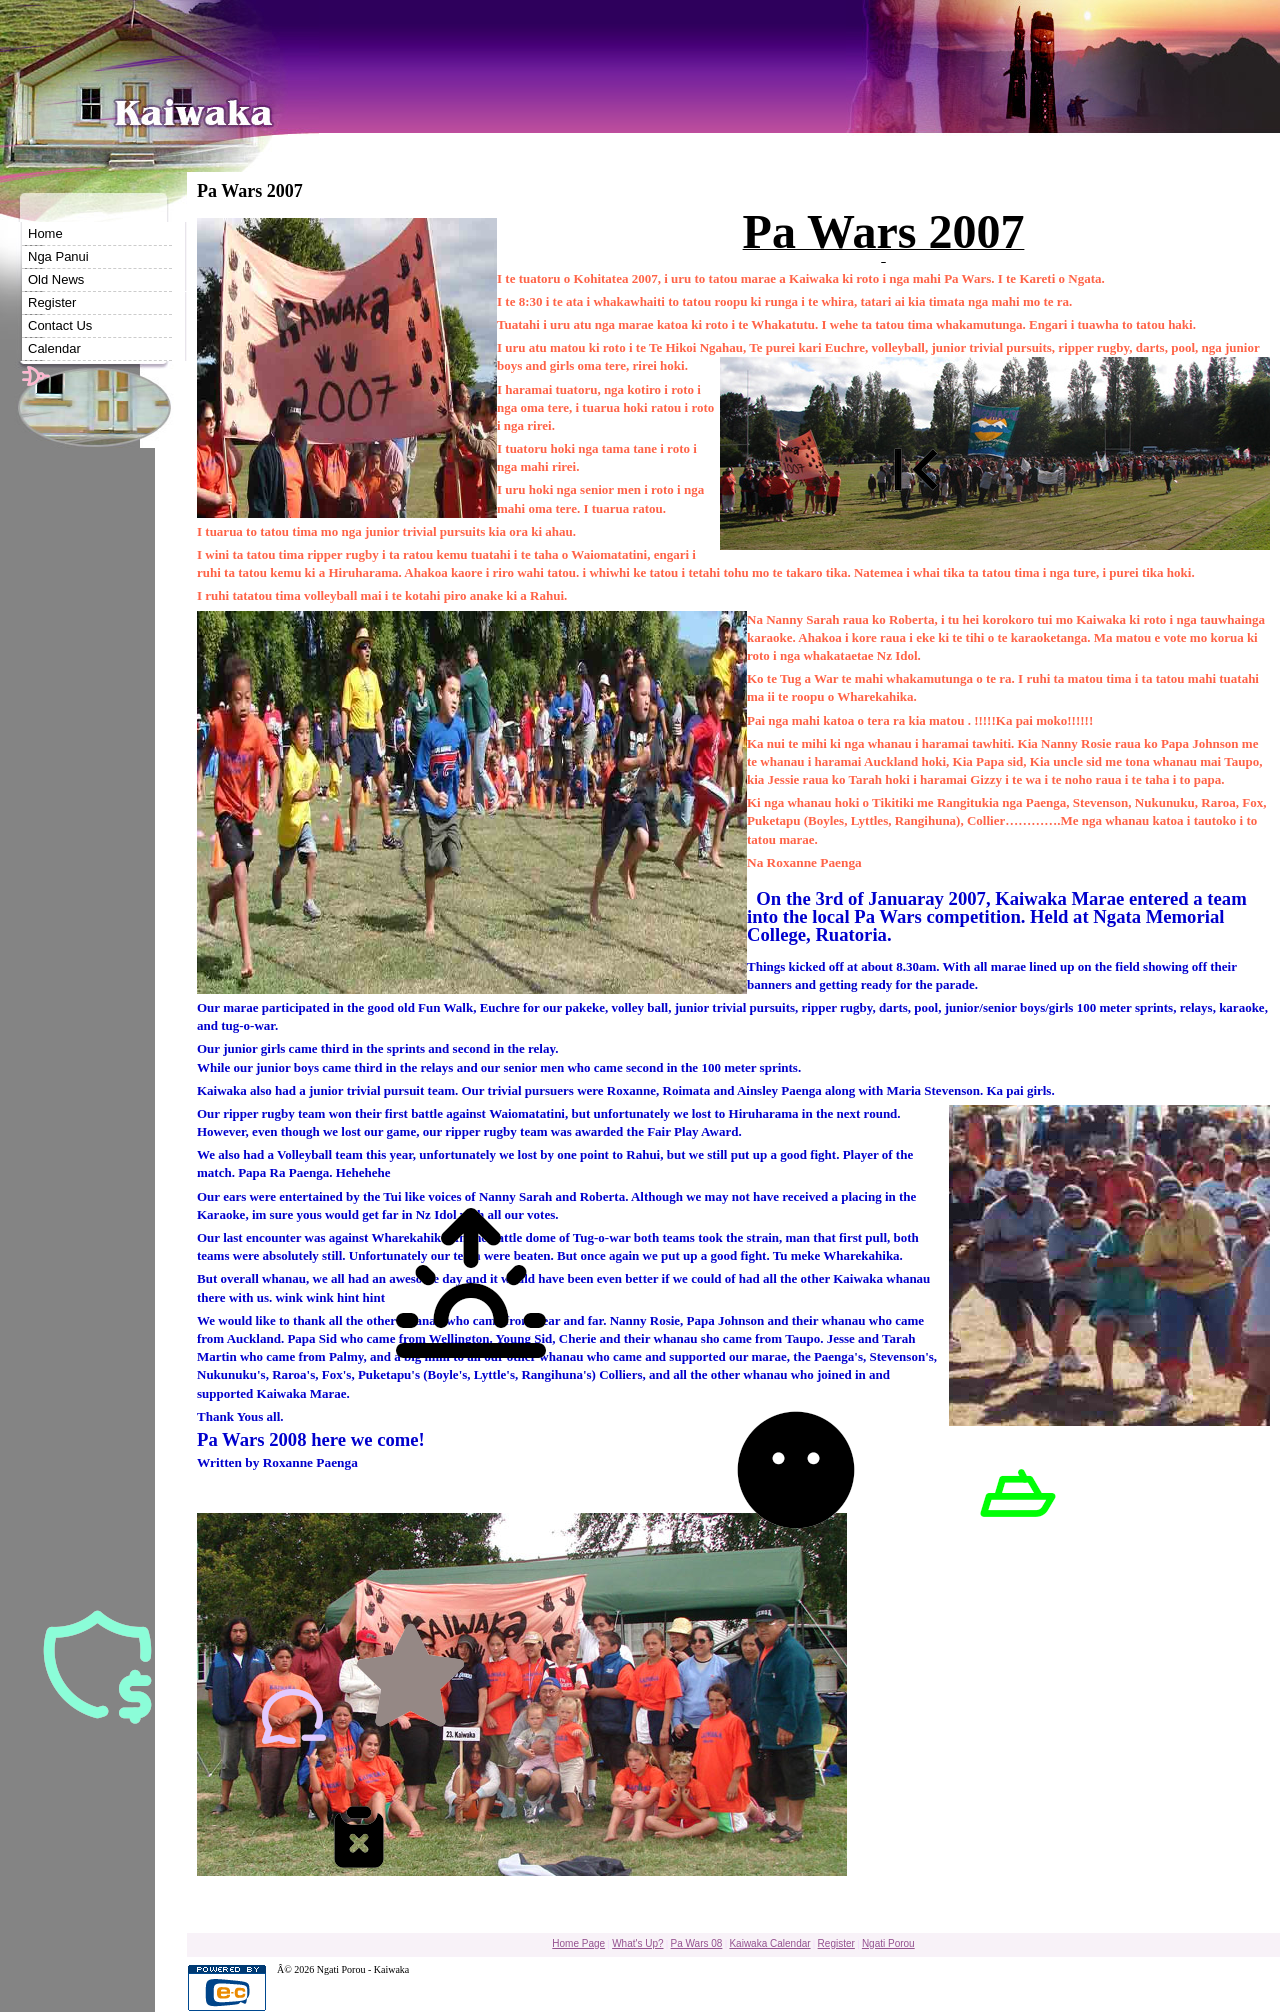  Describe the element at coordinates (292, 1716) in the screenshot. I see `remove a message or conversation` at that location.